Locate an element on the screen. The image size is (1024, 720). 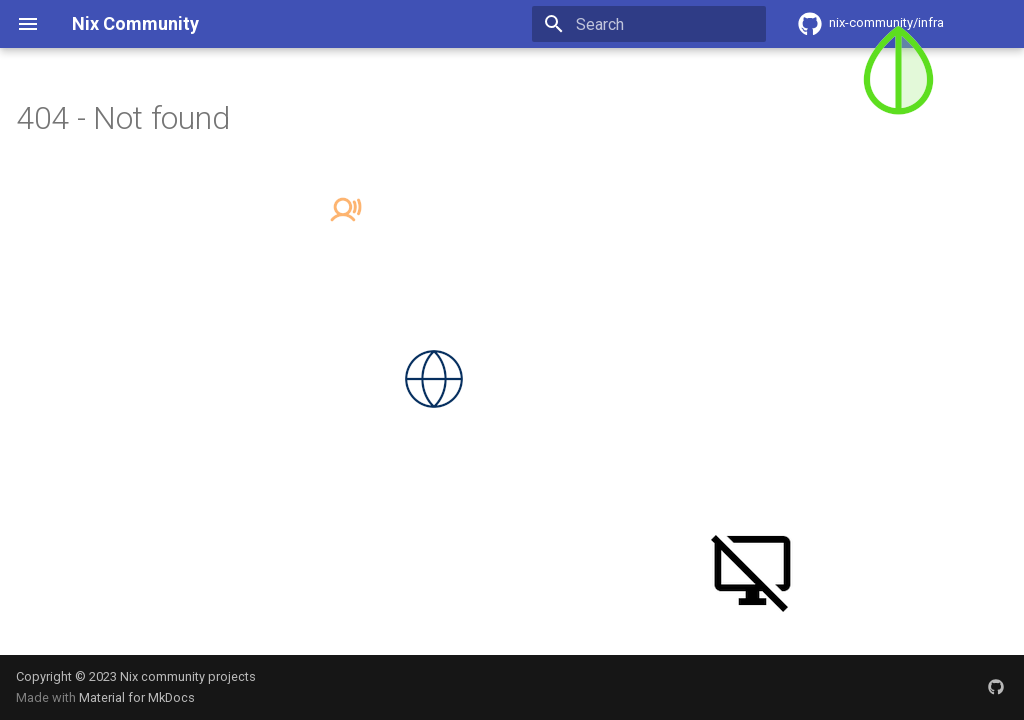
desktop access is currently disabled is located at coordinates (752, 570).